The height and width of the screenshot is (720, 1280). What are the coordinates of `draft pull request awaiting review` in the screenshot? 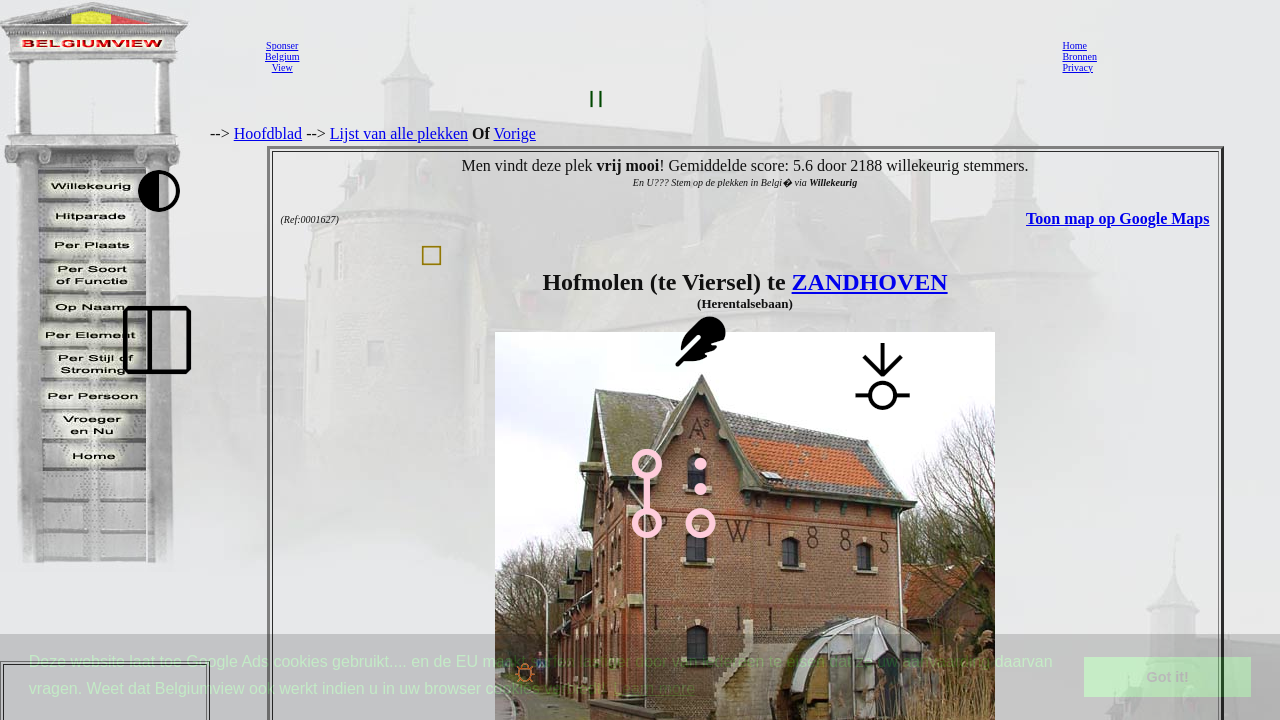 It's located at (673, 490).